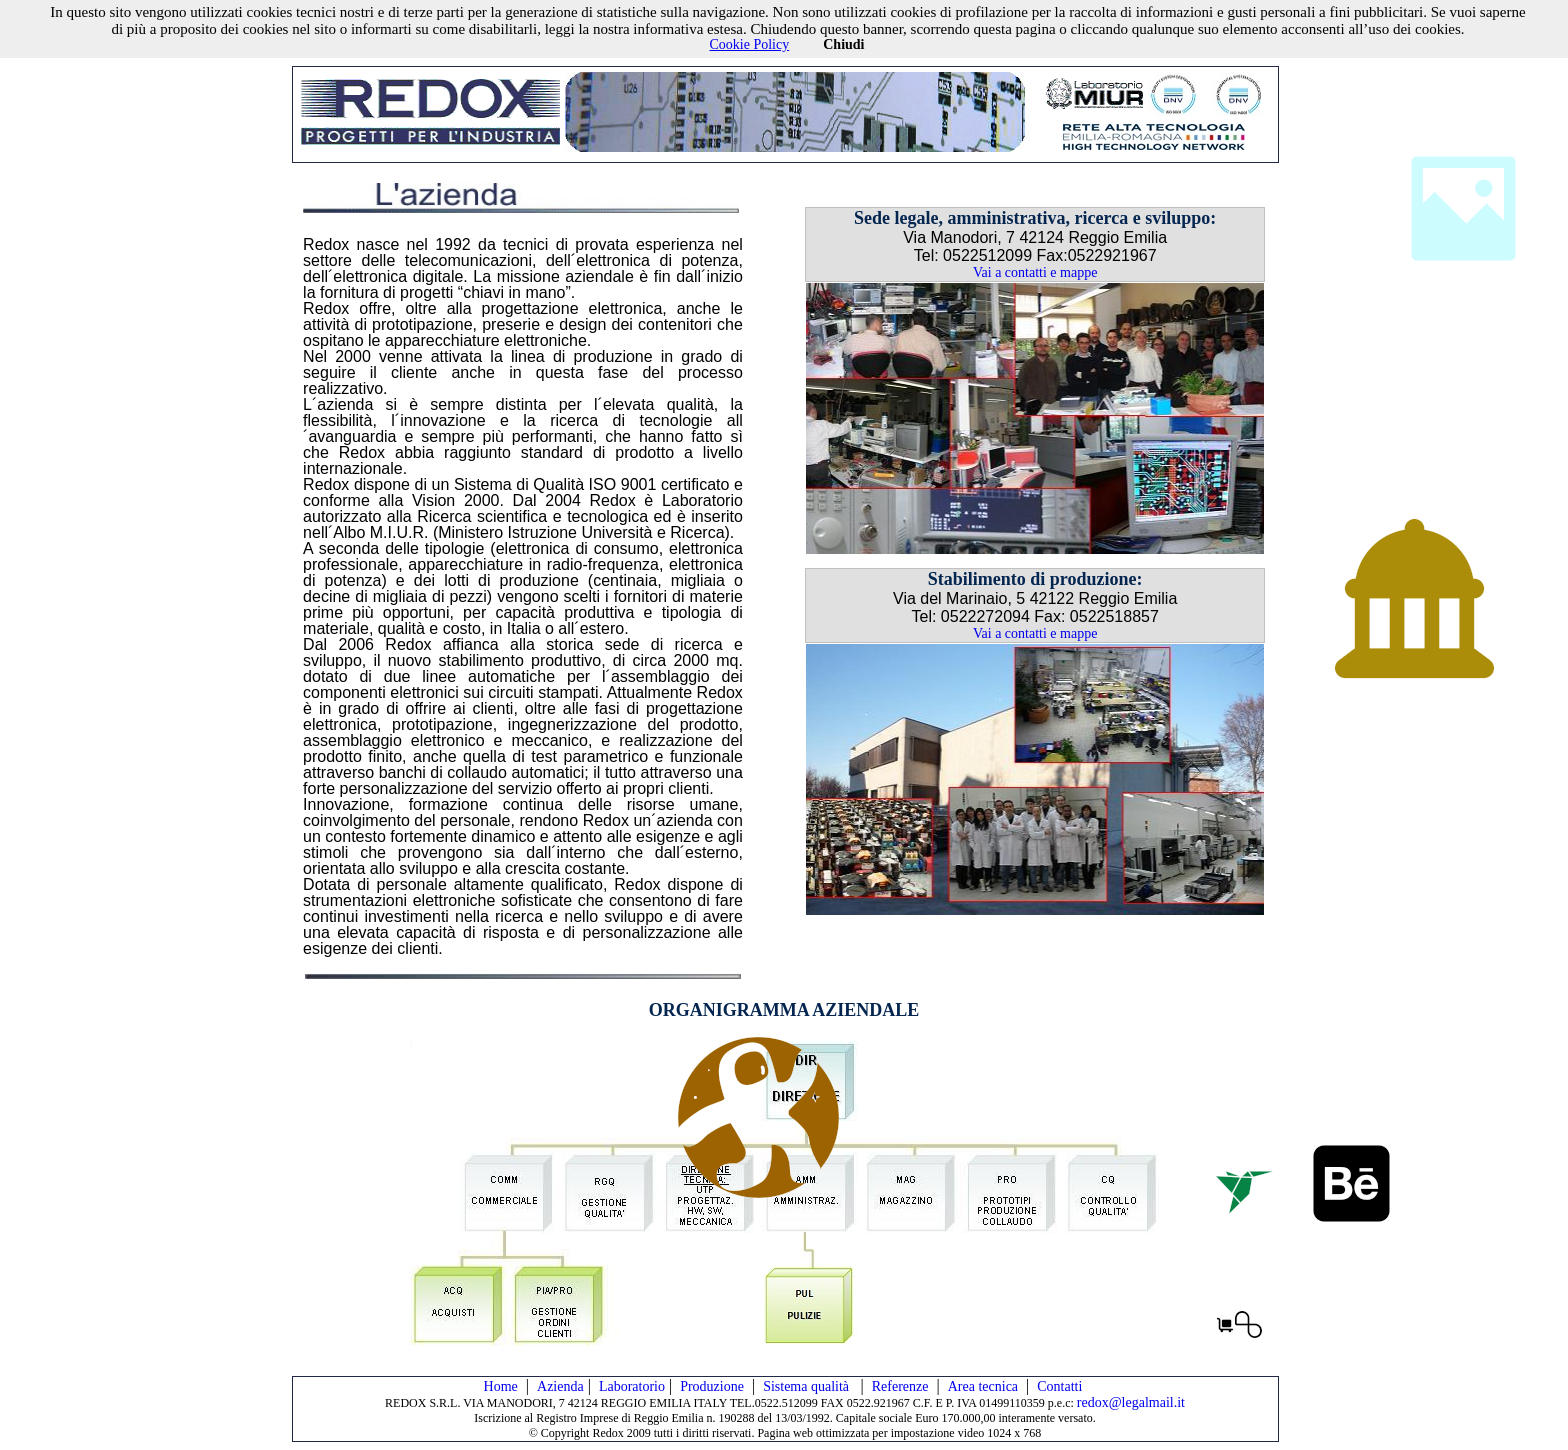 This screenshot has height=1450, width=1568. Describe the element at coordinates (1463, 208) in the screenshot. I see `view image or photo` at that location.